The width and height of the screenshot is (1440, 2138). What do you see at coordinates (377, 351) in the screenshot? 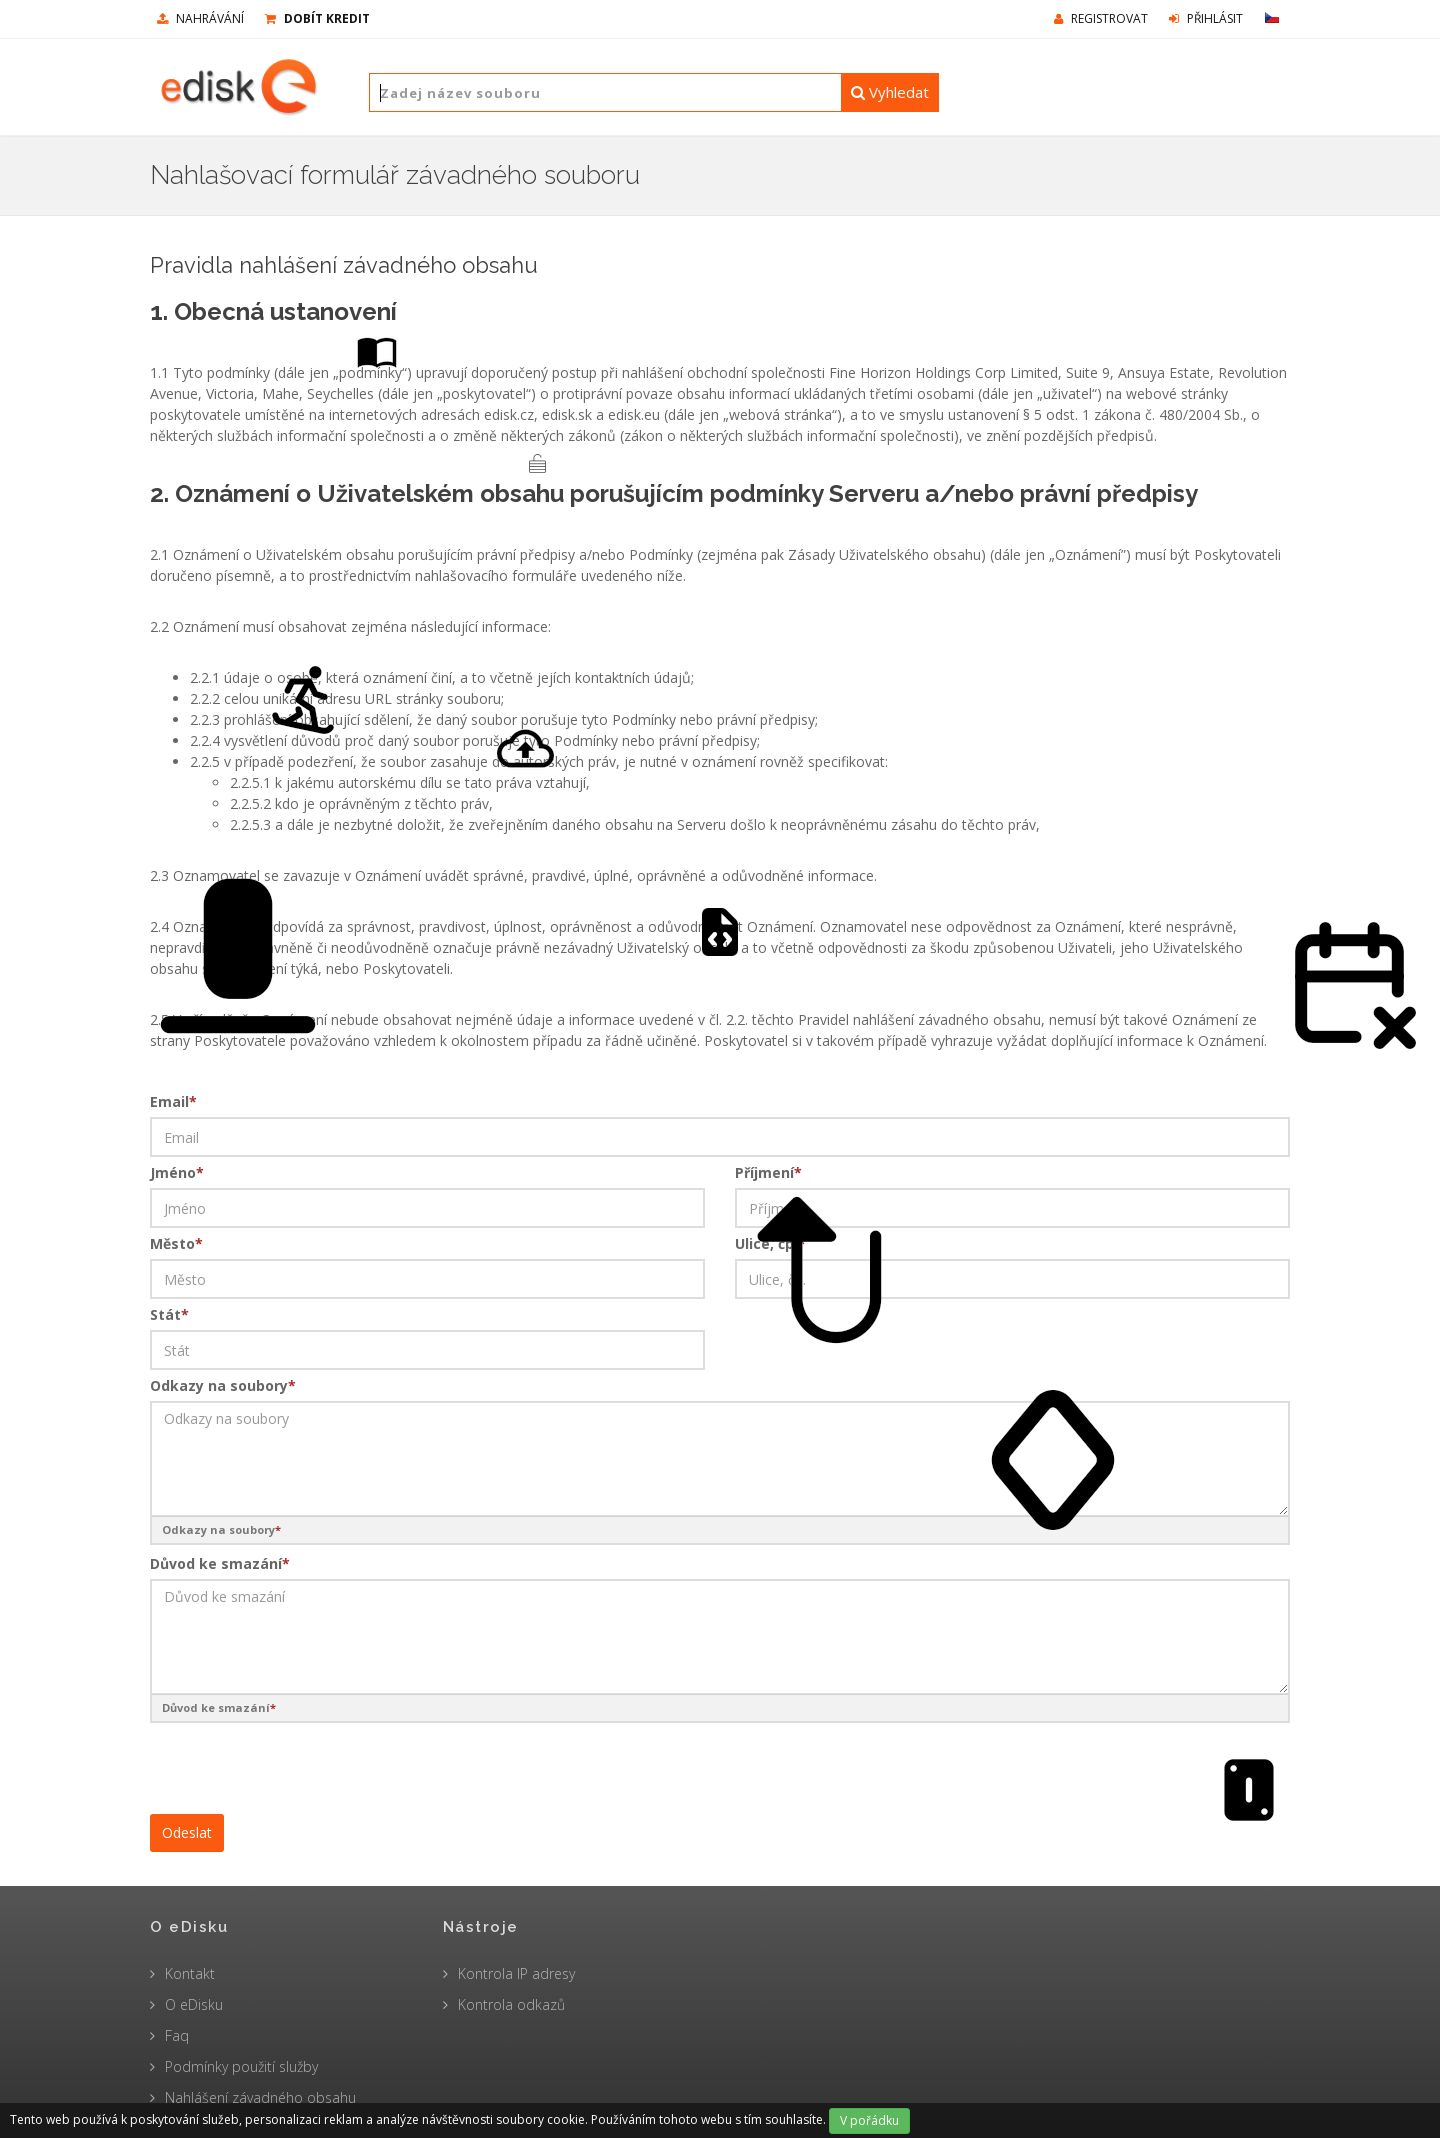
I see `import contacts from address book` at bounding box center [377, 351].